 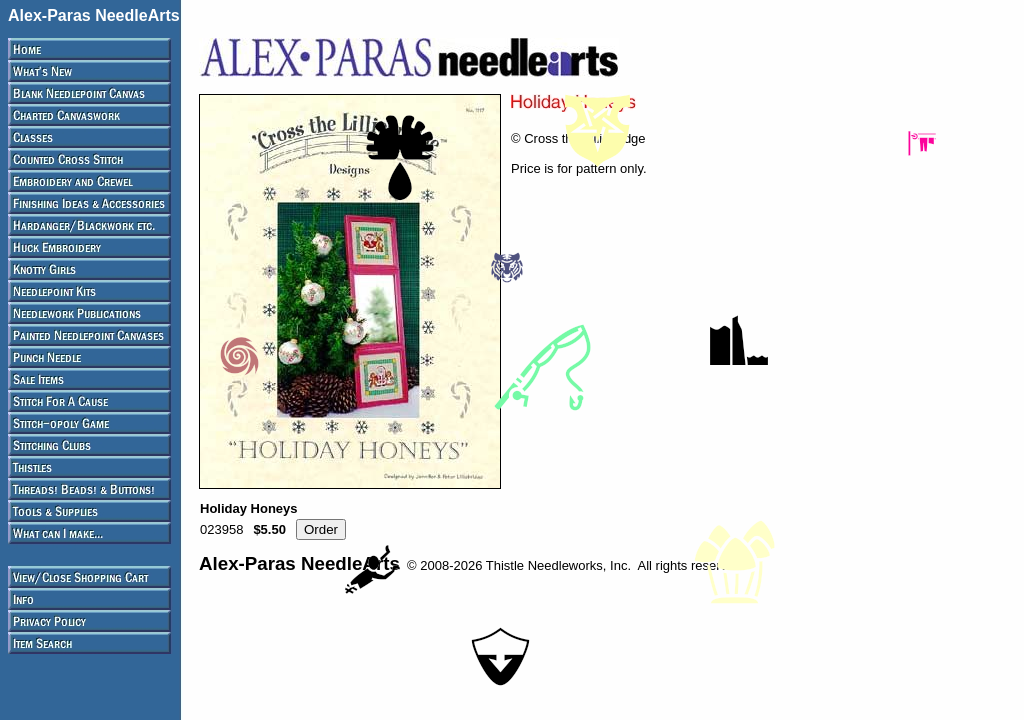 I want to click on dam or hydroelectric structure in a game interface, so click(x=739, y=337).